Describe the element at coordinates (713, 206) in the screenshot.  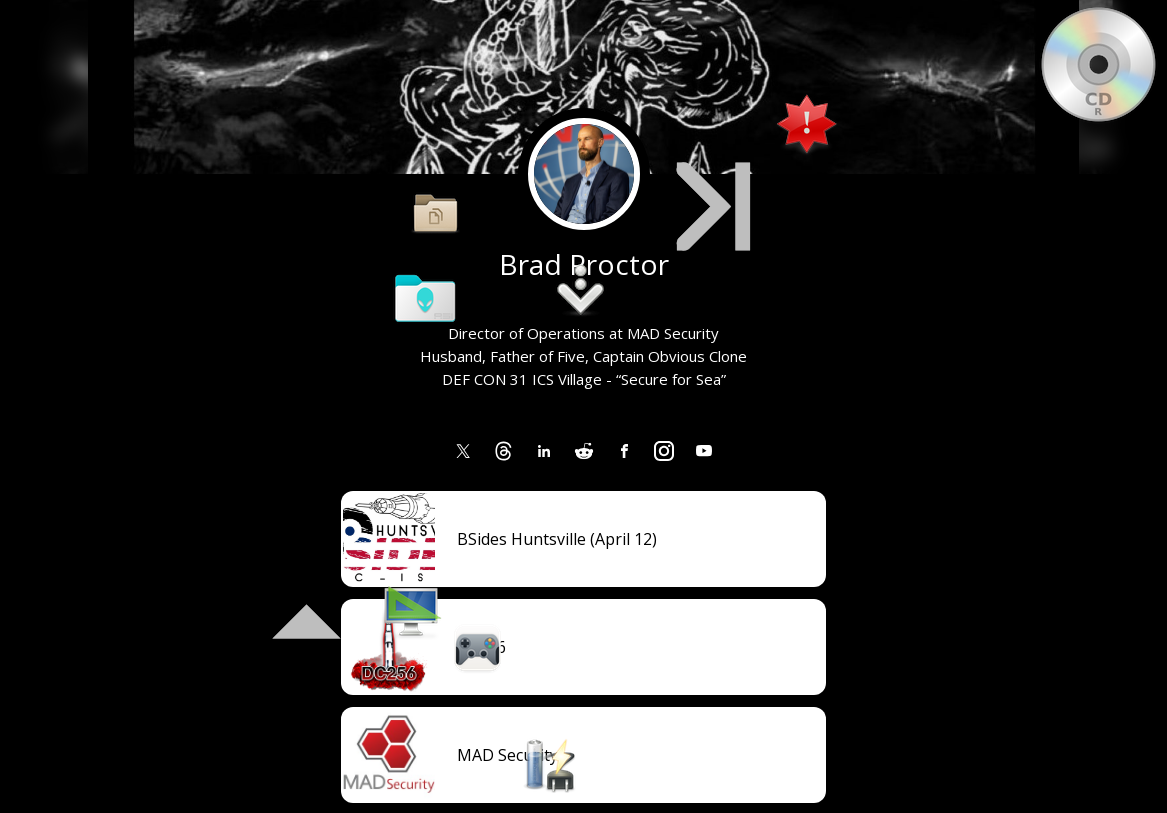
I see `skip to the last item in a list or playlist` at that location.